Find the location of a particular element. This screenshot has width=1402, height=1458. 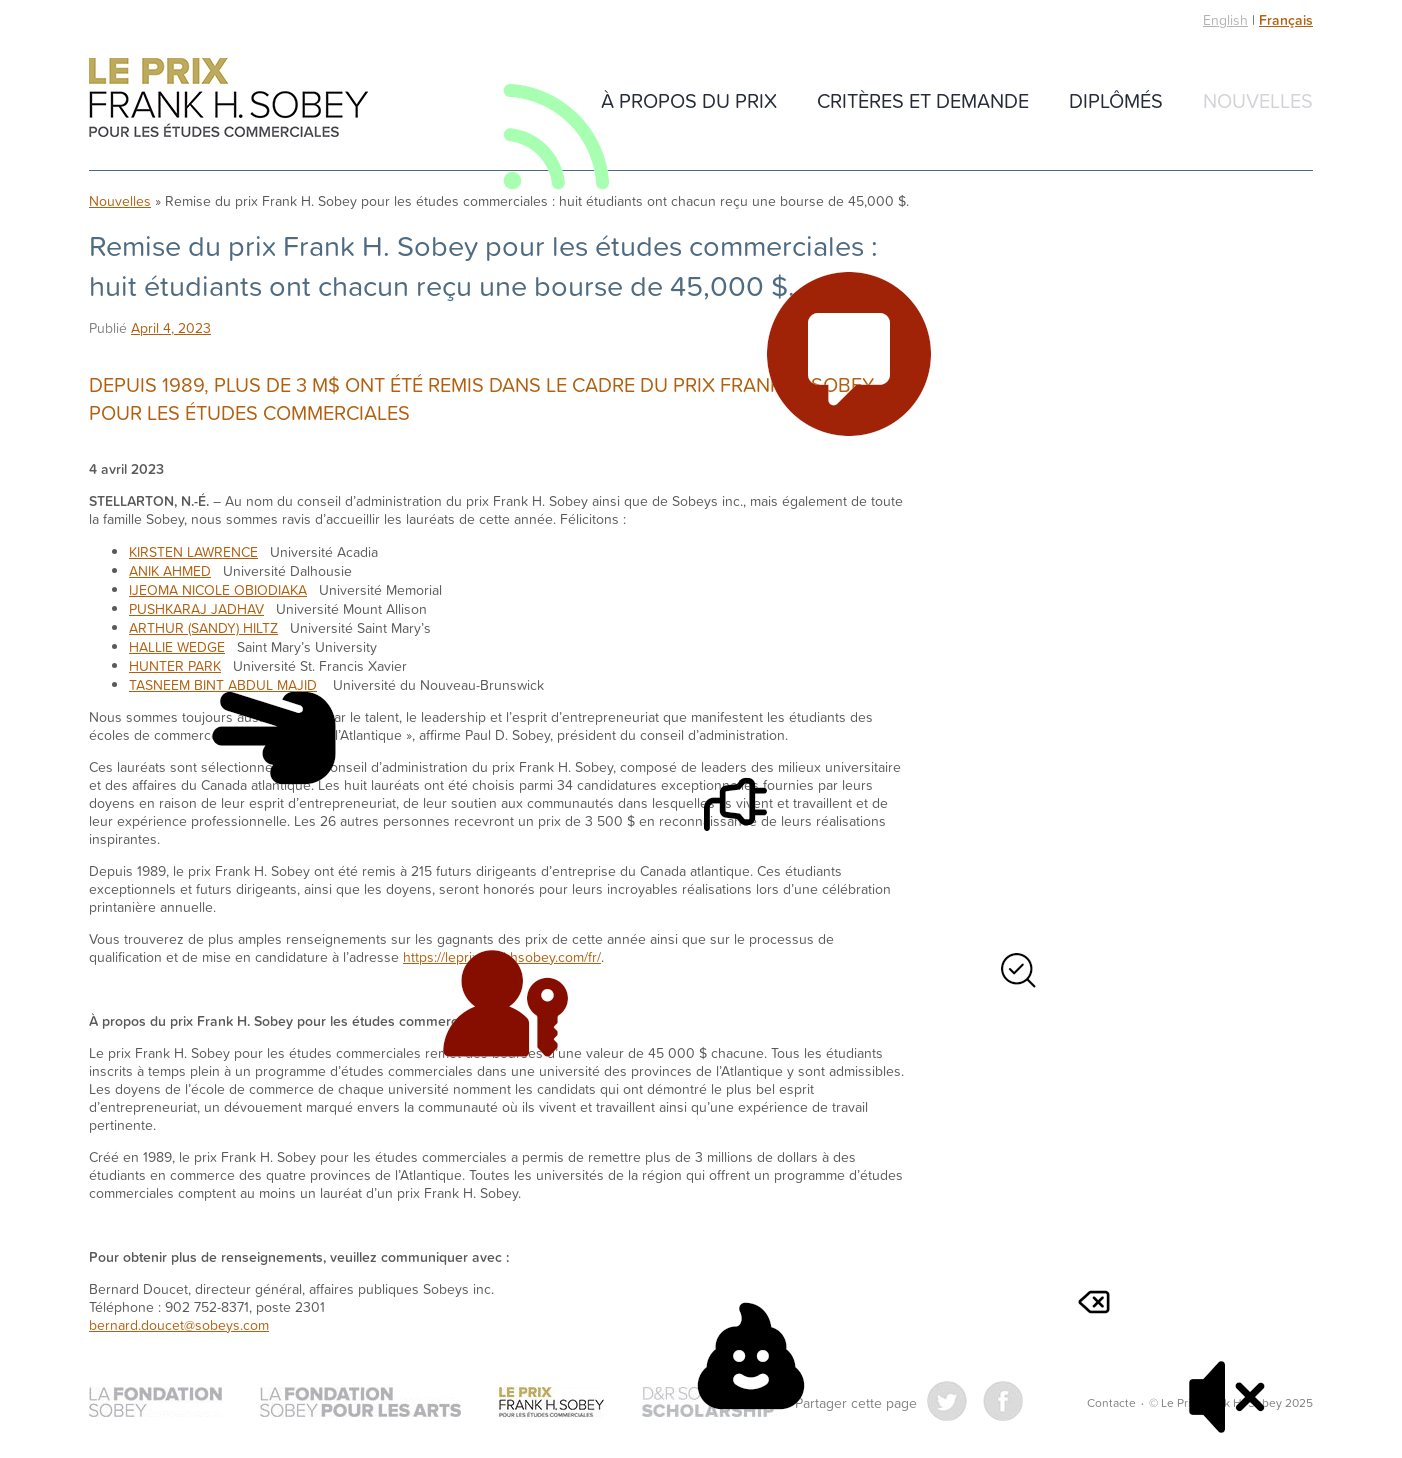

delete selected item is located at coordinates (1094, 1302).